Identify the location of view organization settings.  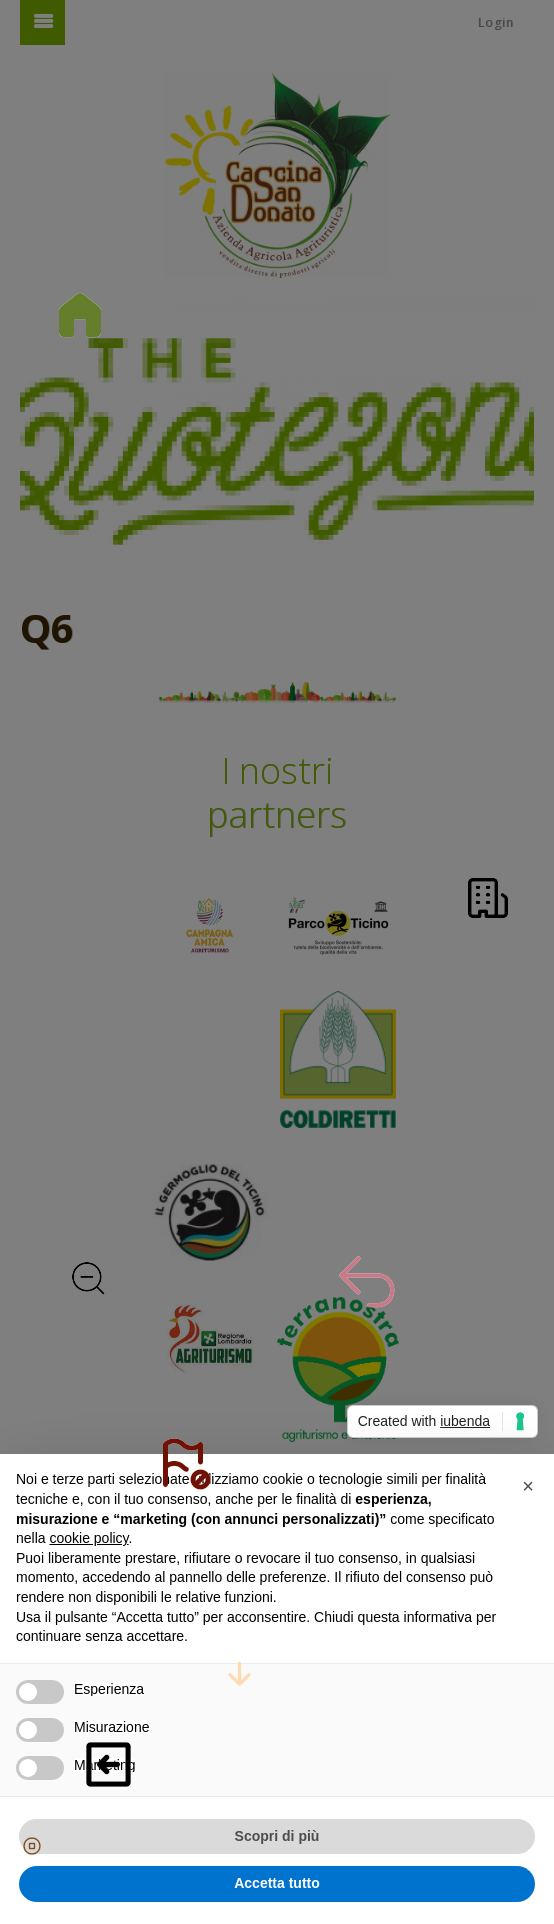
(488, 898).